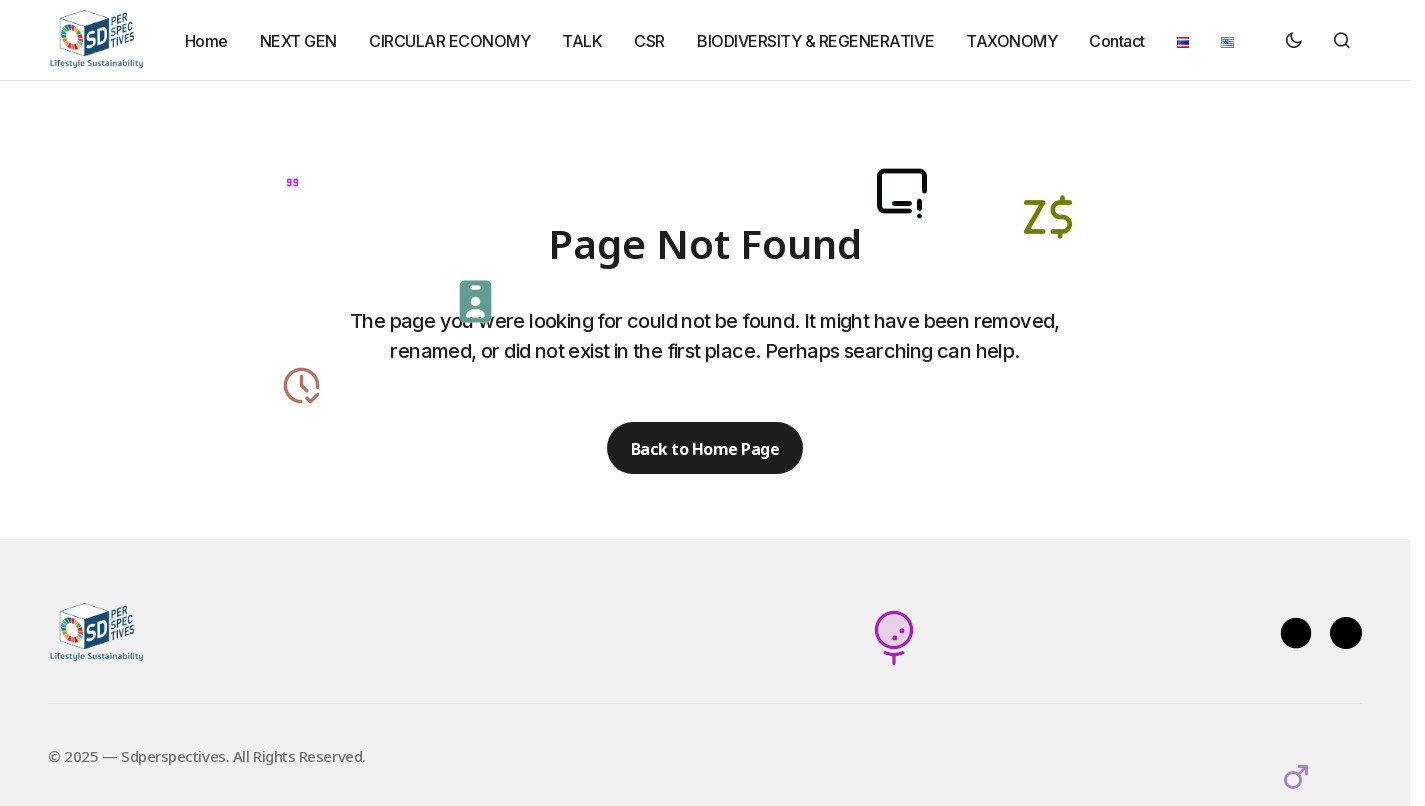 The image size is (1425, 806). What do you see at coordinates (902, 191) in the screenshot?
I see `indicates a tablet device error or warning` at bounding box center [902, 191].